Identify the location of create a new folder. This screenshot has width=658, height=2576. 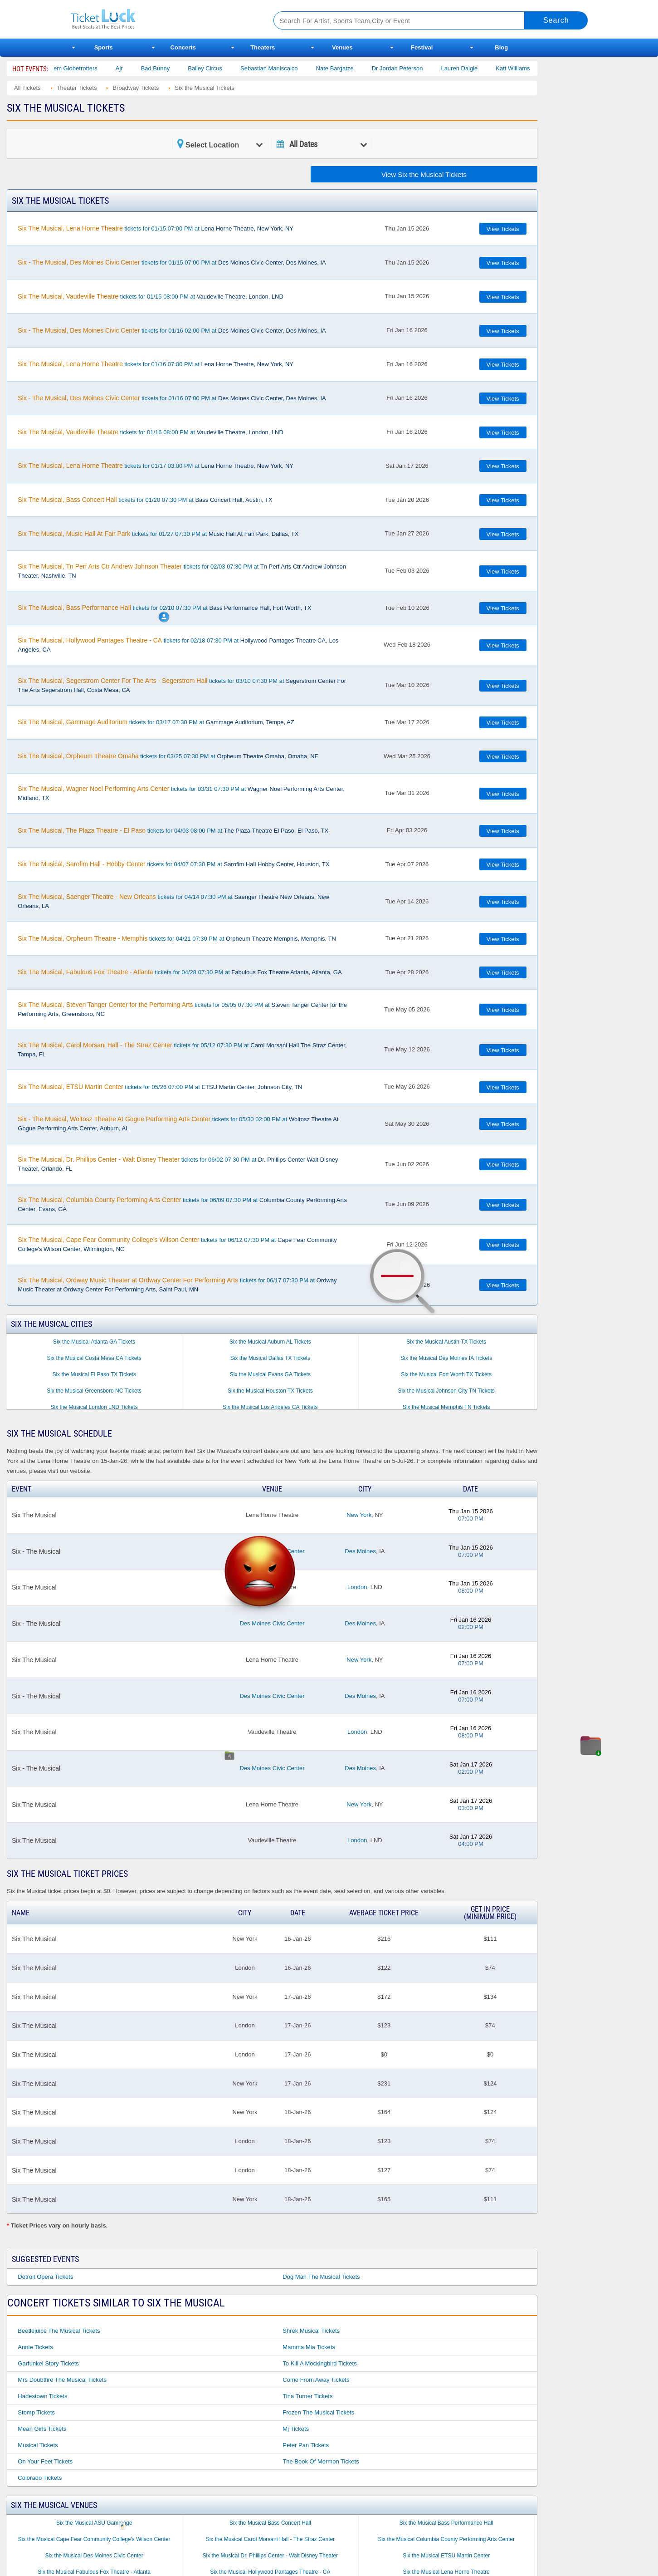
(590, 1745).